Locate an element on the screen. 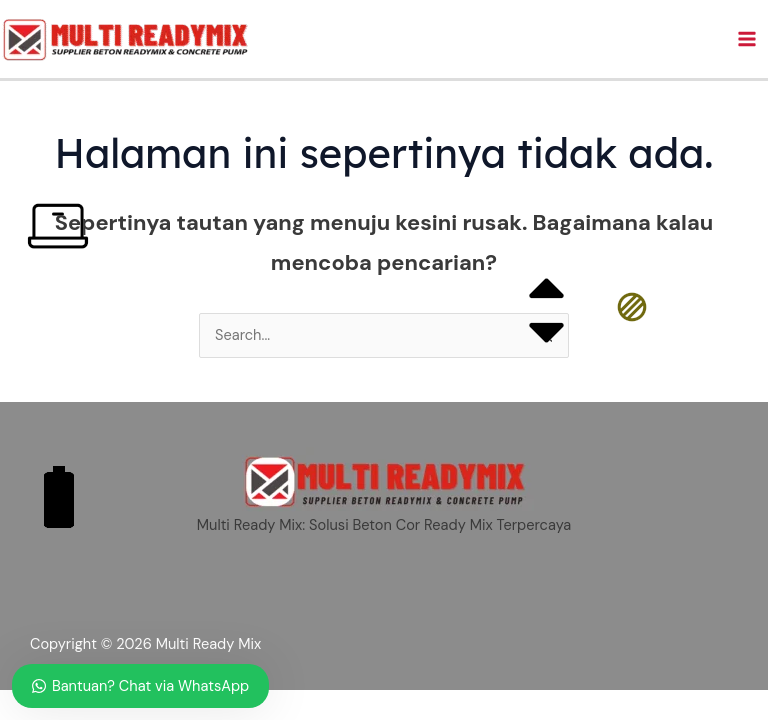  indicates battery is fully charged is located at coordinates (59, 497).